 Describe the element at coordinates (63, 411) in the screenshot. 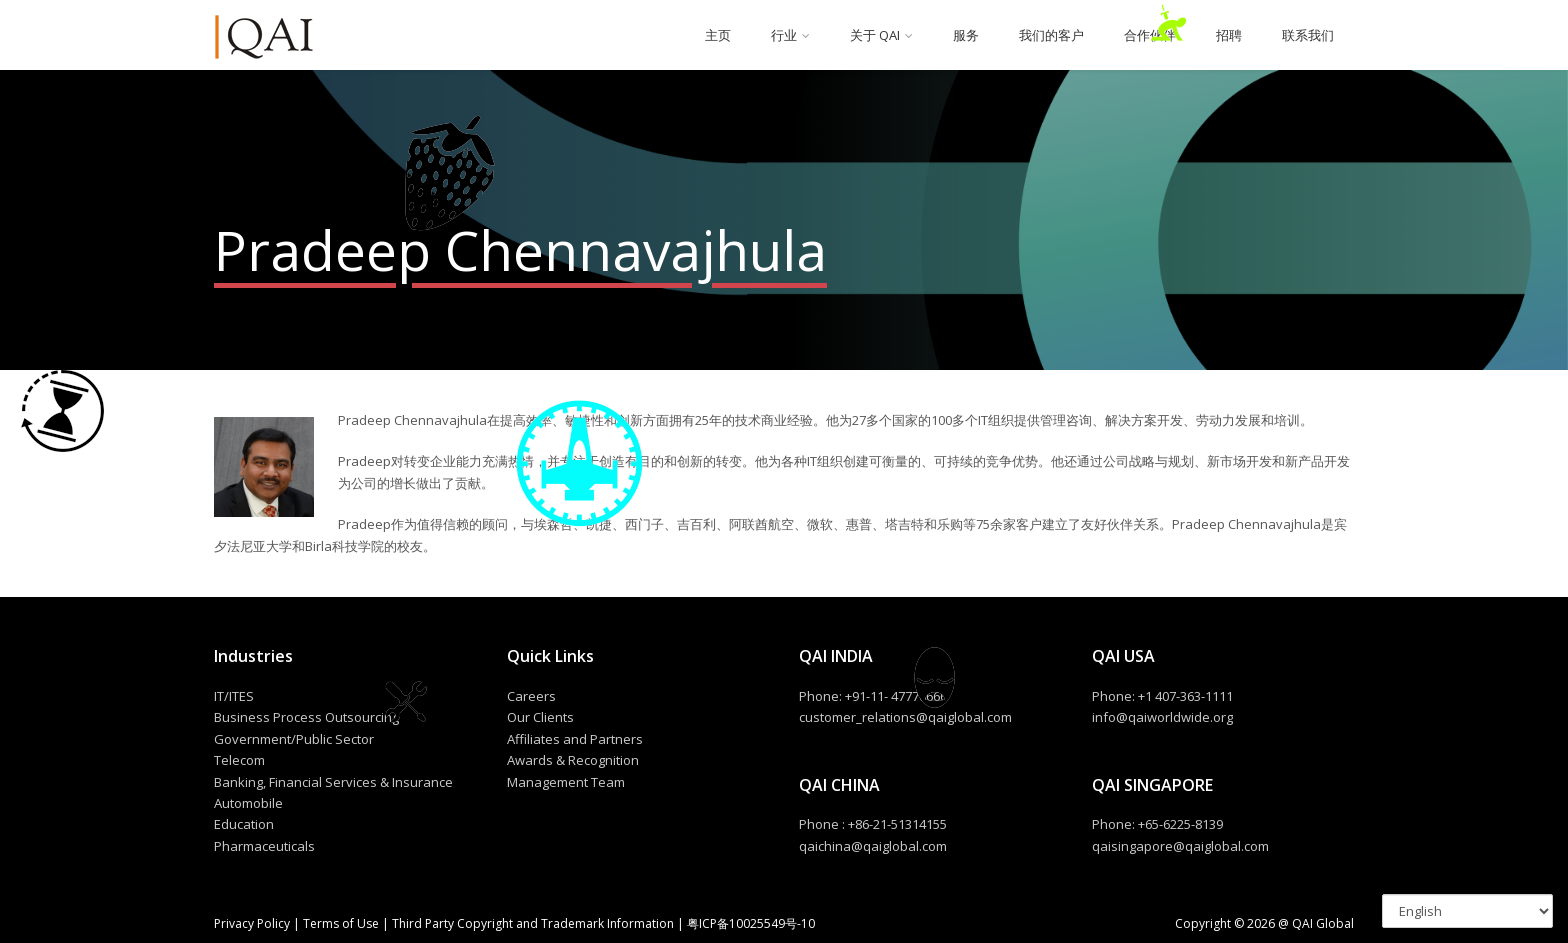

I see `indicates time remaining or elapsed duration` at that location.